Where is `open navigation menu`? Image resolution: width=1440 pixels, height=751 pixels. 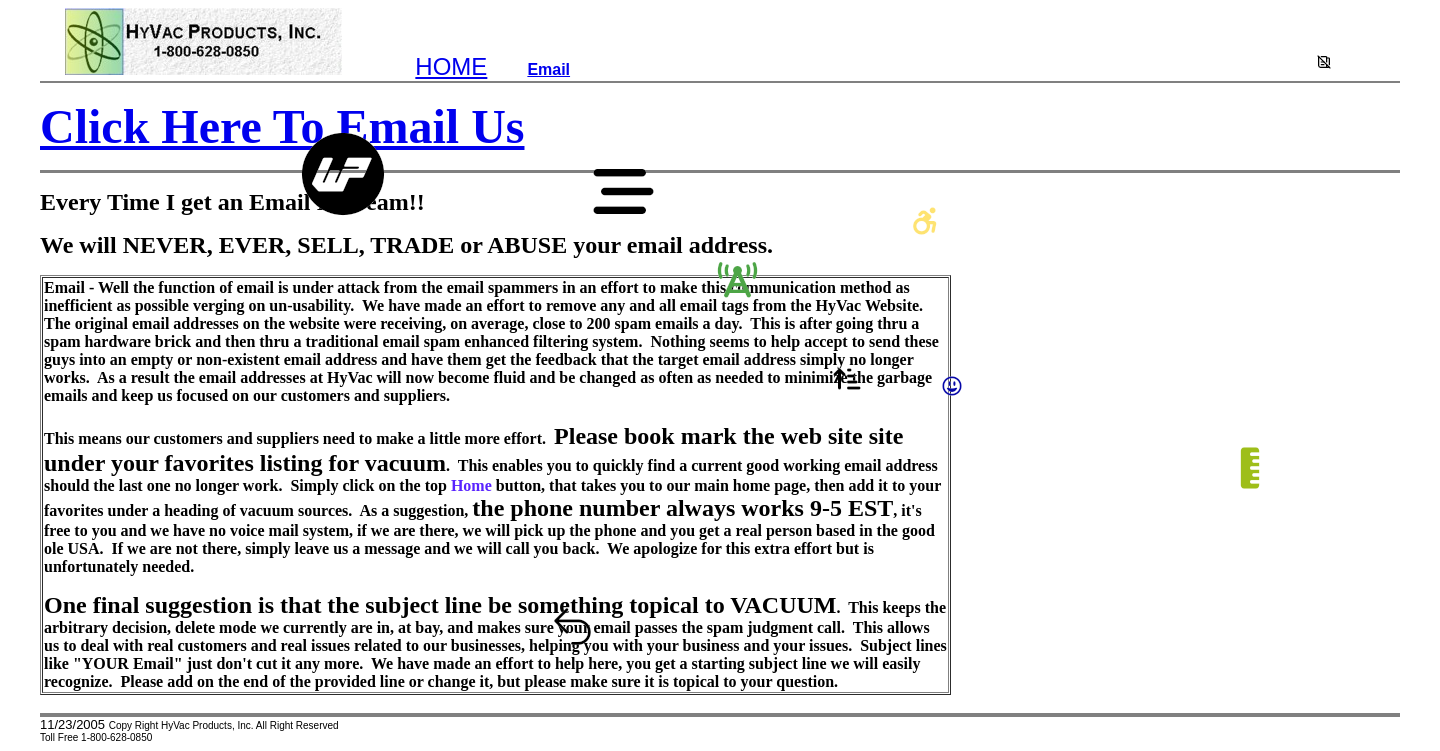
open navigation menu is located at coordinates (623, 191).